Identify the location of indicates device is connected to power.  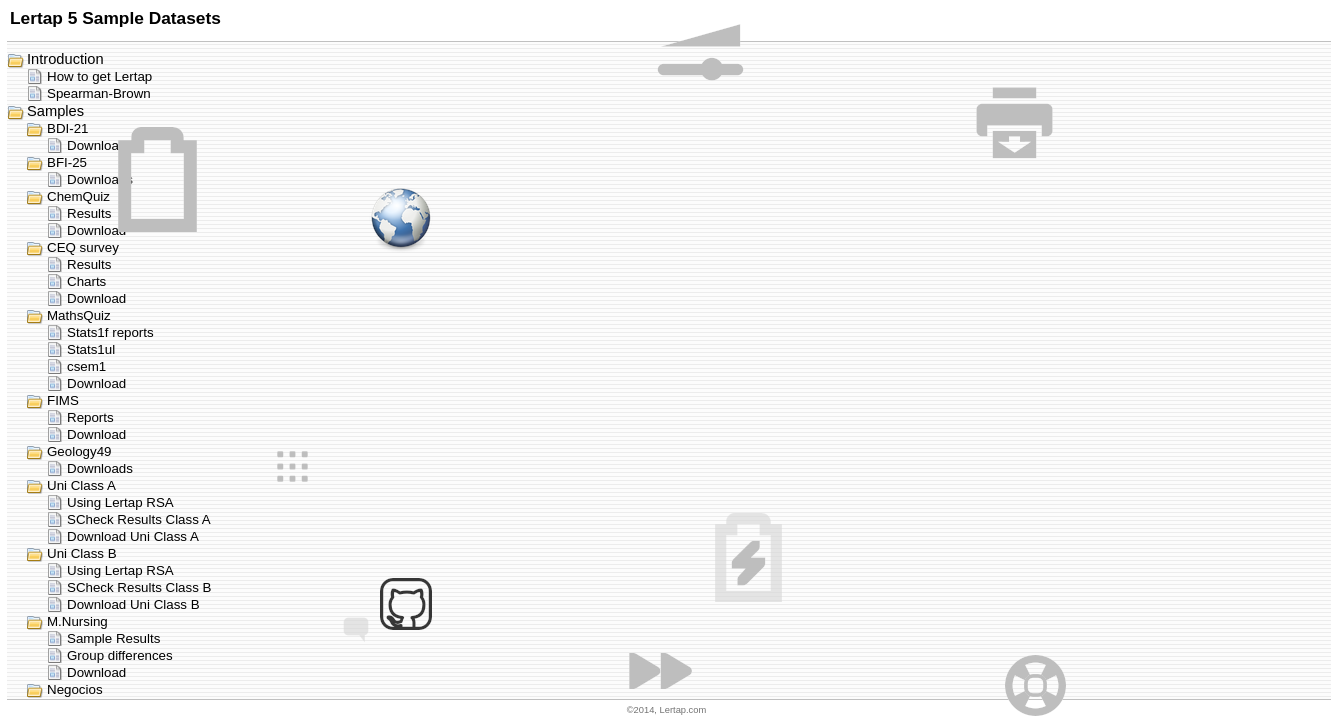
(748, 557).